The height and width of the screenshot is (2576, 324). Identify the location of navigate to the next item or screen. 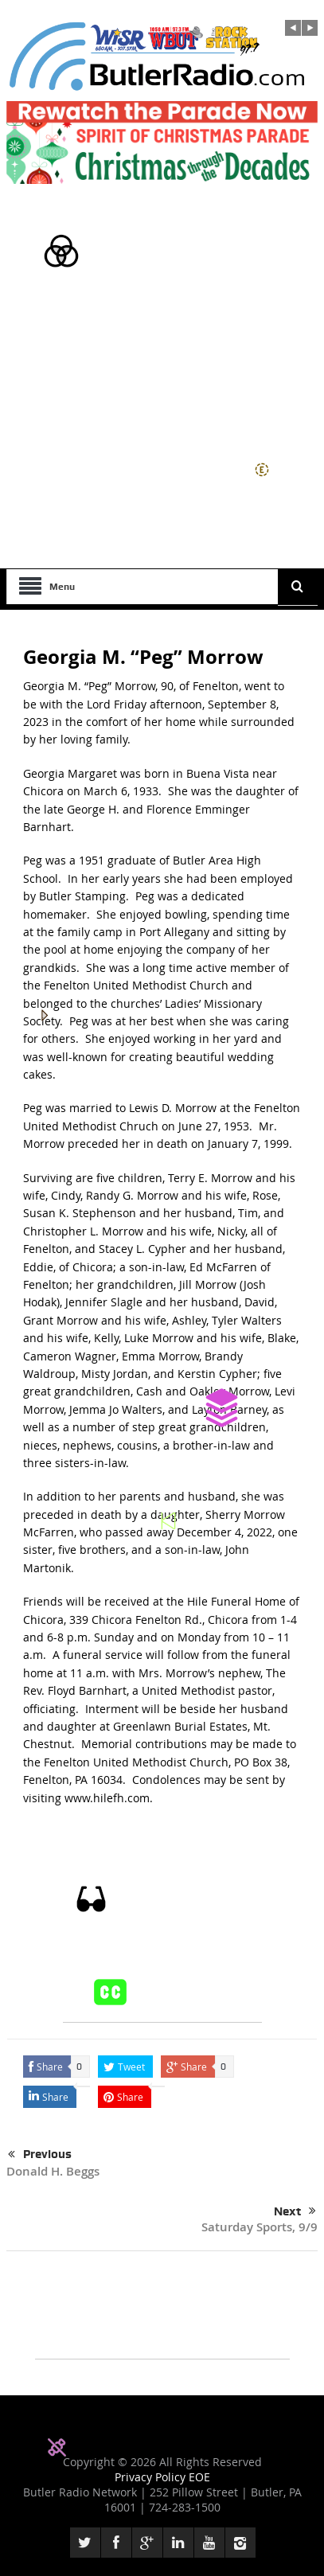
(44, 1015).